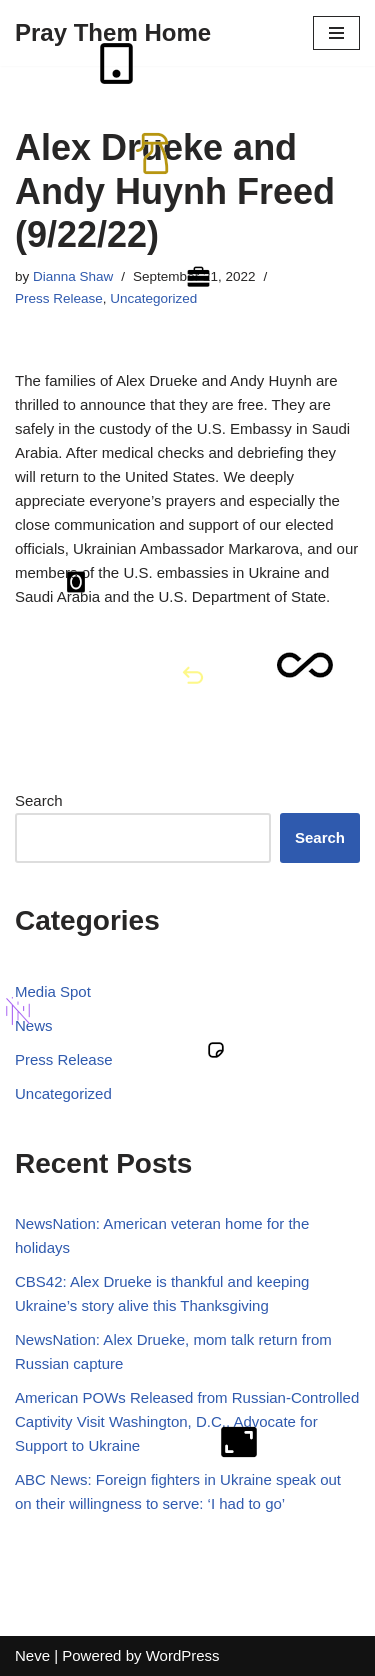 This screenshot has height=1676, width=375. I want to click on switch to tablet view, so click(116, 63).